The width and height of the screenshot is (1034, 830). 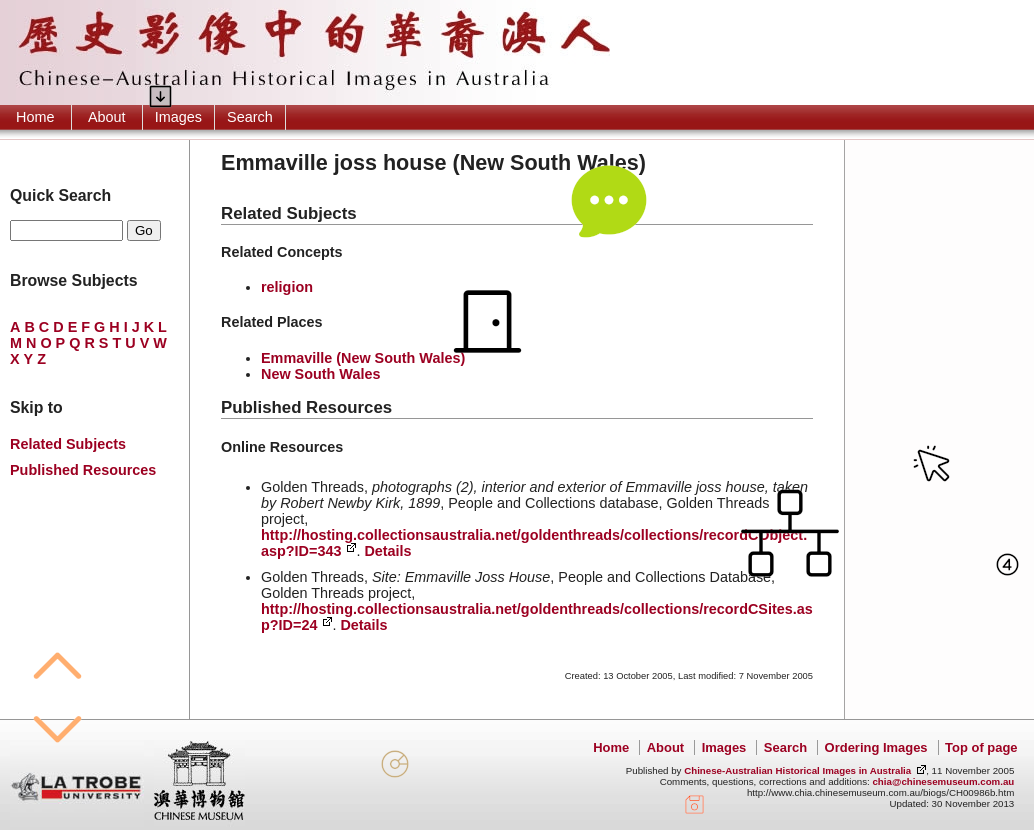 What do you see at coordinates (395, 764) in the screenshot?
I see `play or access audio/music files` at bounding box center [395, 764].